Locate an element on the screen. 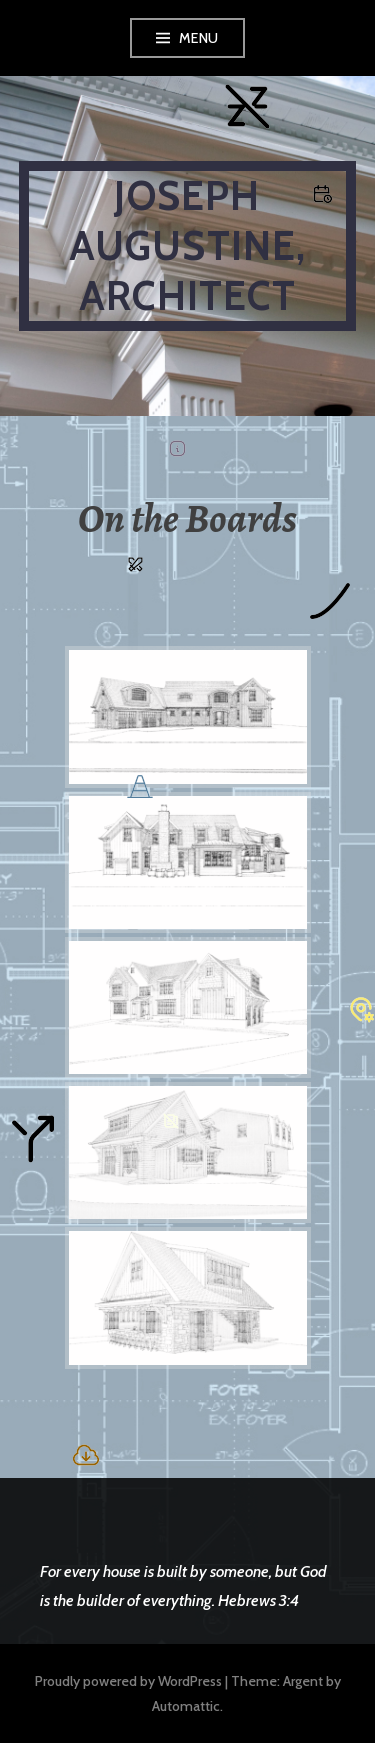 This screenshot has height=1743, width=375. view scheduled events with time details is located at coordinates (322, 193).